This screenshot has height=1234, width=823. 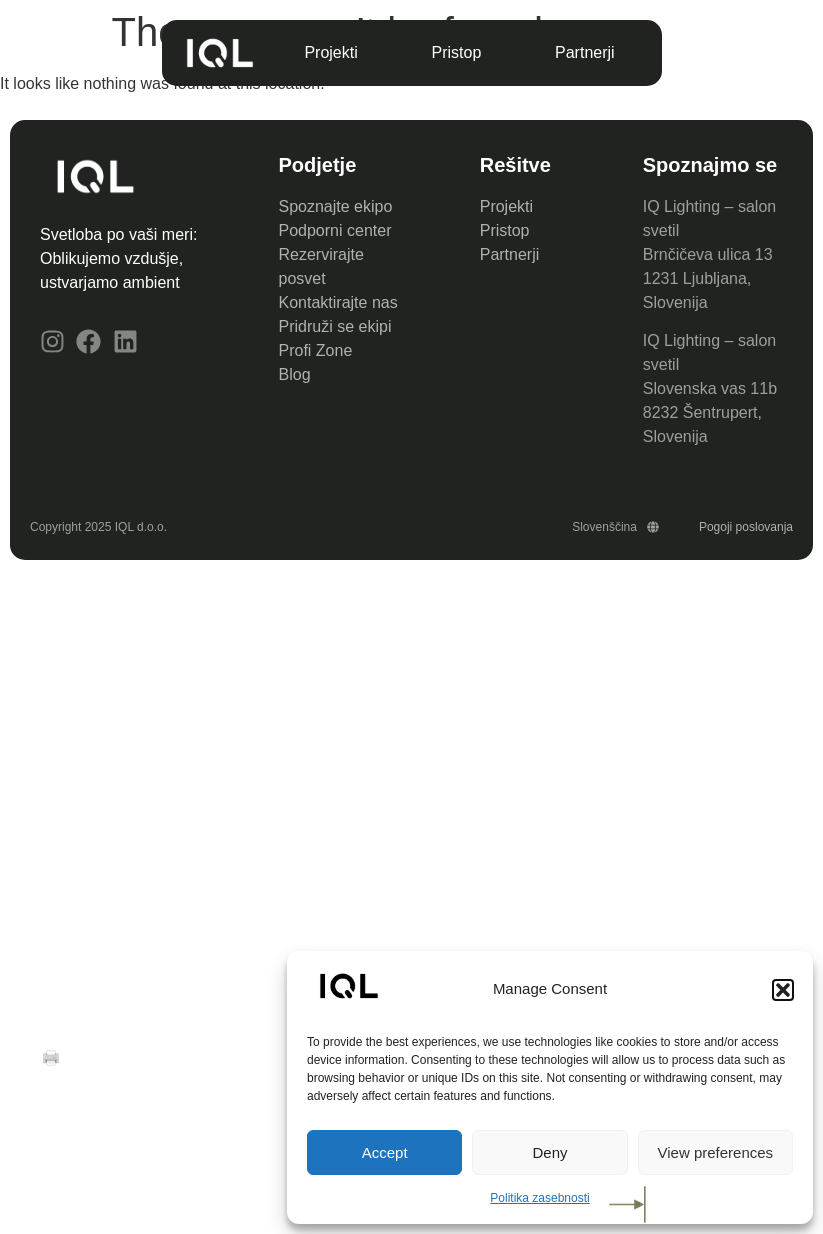 What do you see at coordinates (51, 1058) in the screenshot?
I see `print the current document` at bounding box center [51, 1058].